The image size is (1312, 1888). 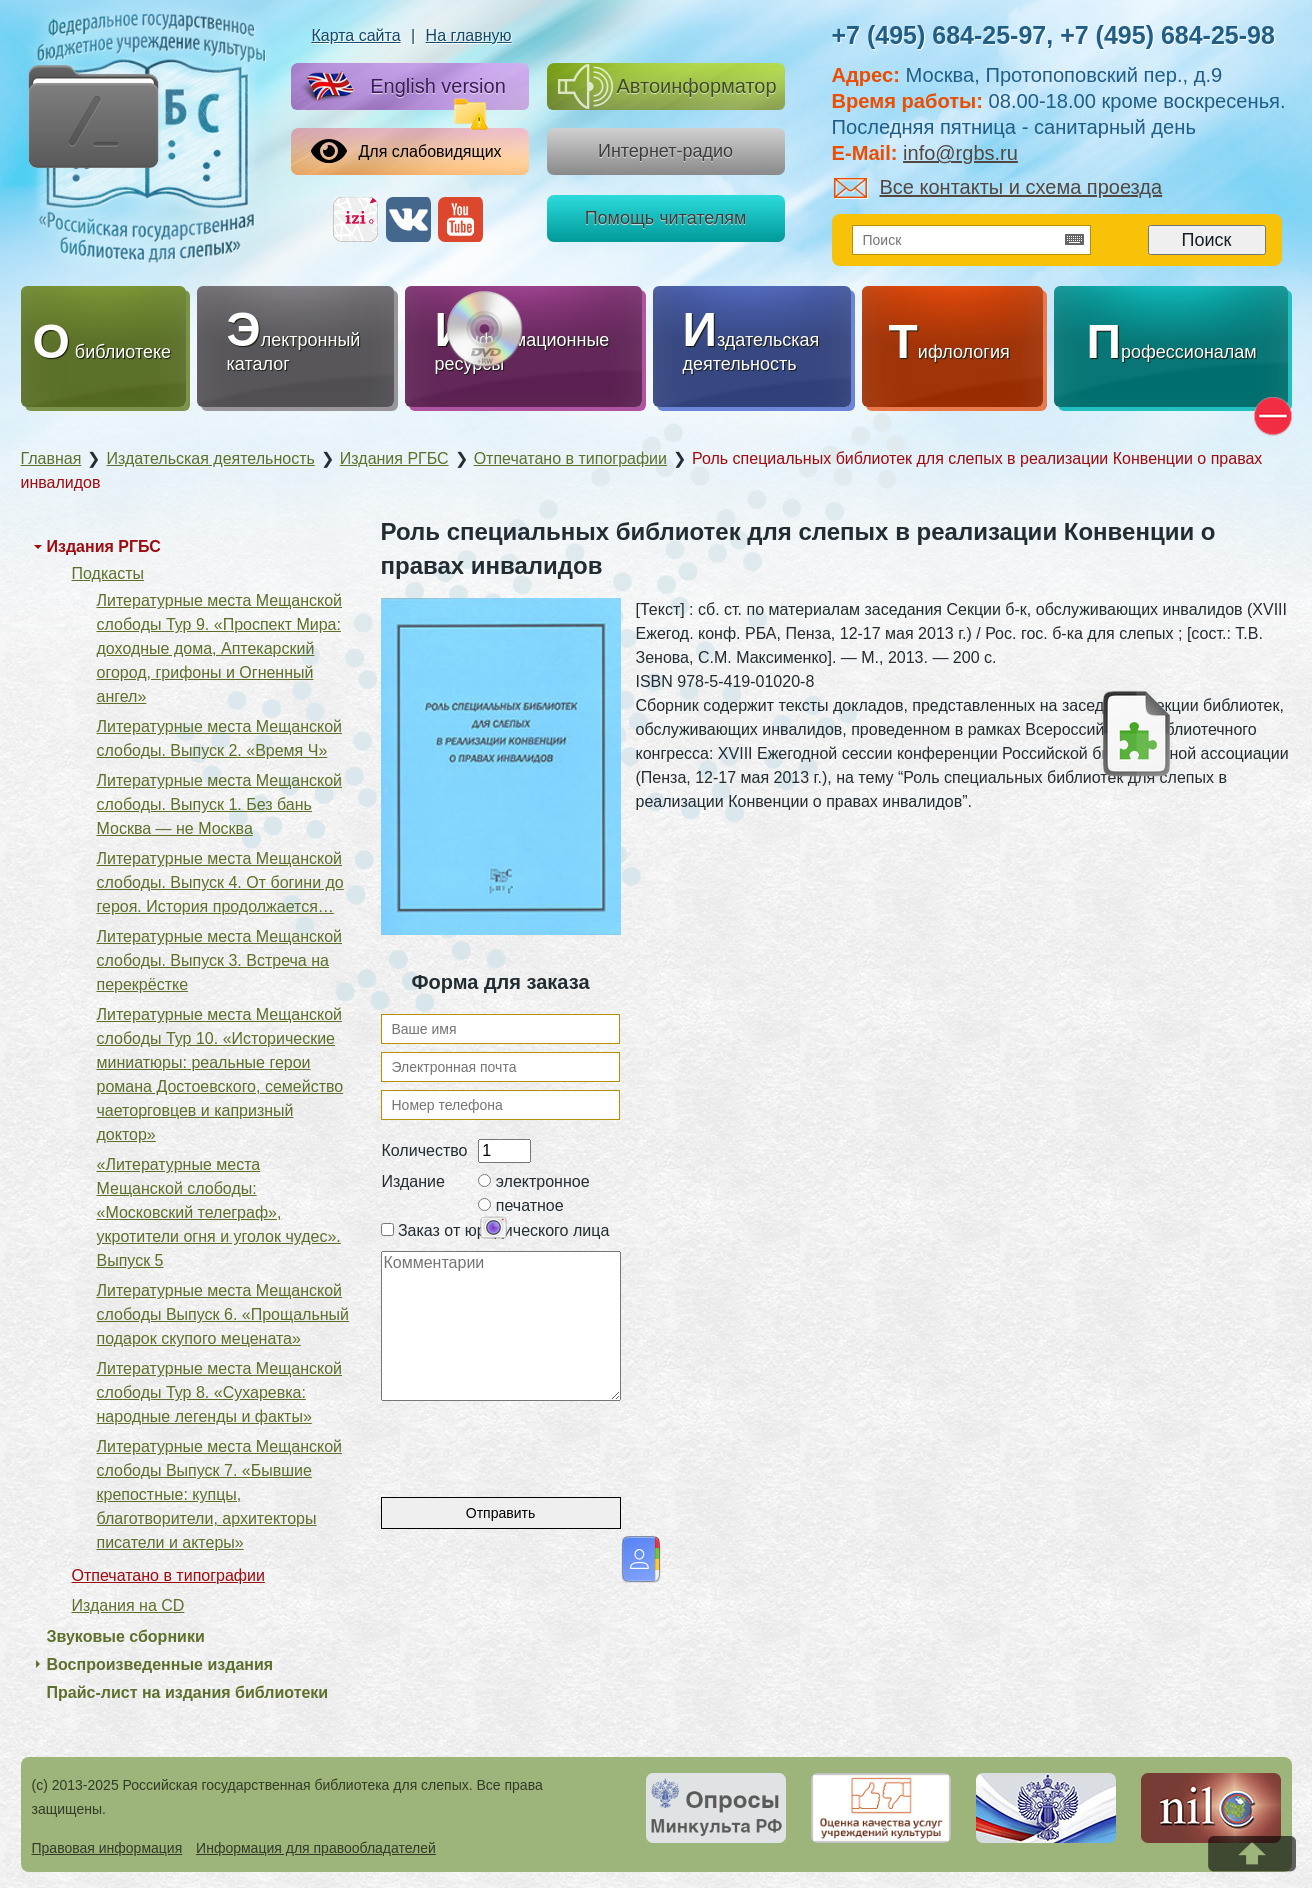 What do you see at coordinates (470, 112) in the screenshot?
I see `folder contains items with warnings or errors` at bounding box center [470, 112].